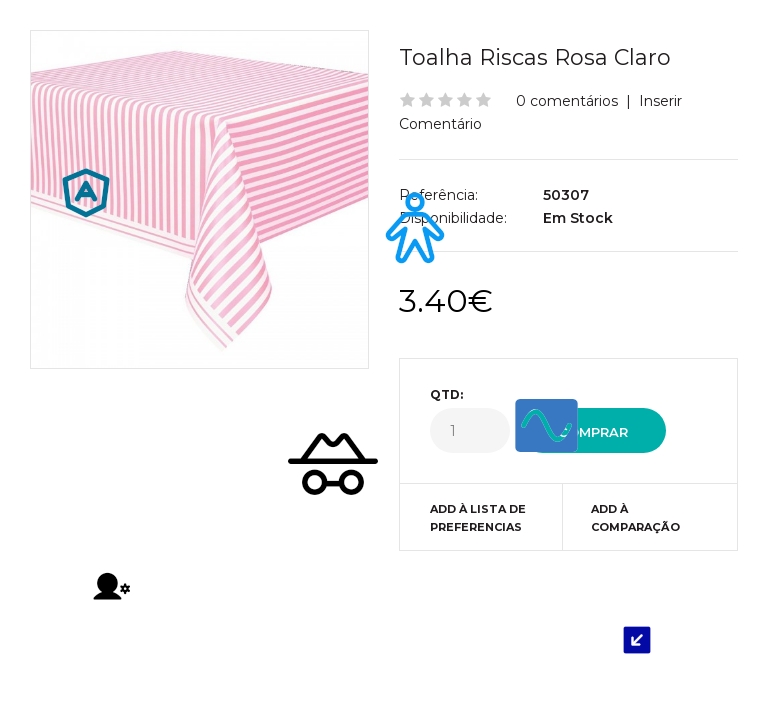  Describe the element at coordinates (415, 229) in the screenshot. I see `view your profile` at that location.